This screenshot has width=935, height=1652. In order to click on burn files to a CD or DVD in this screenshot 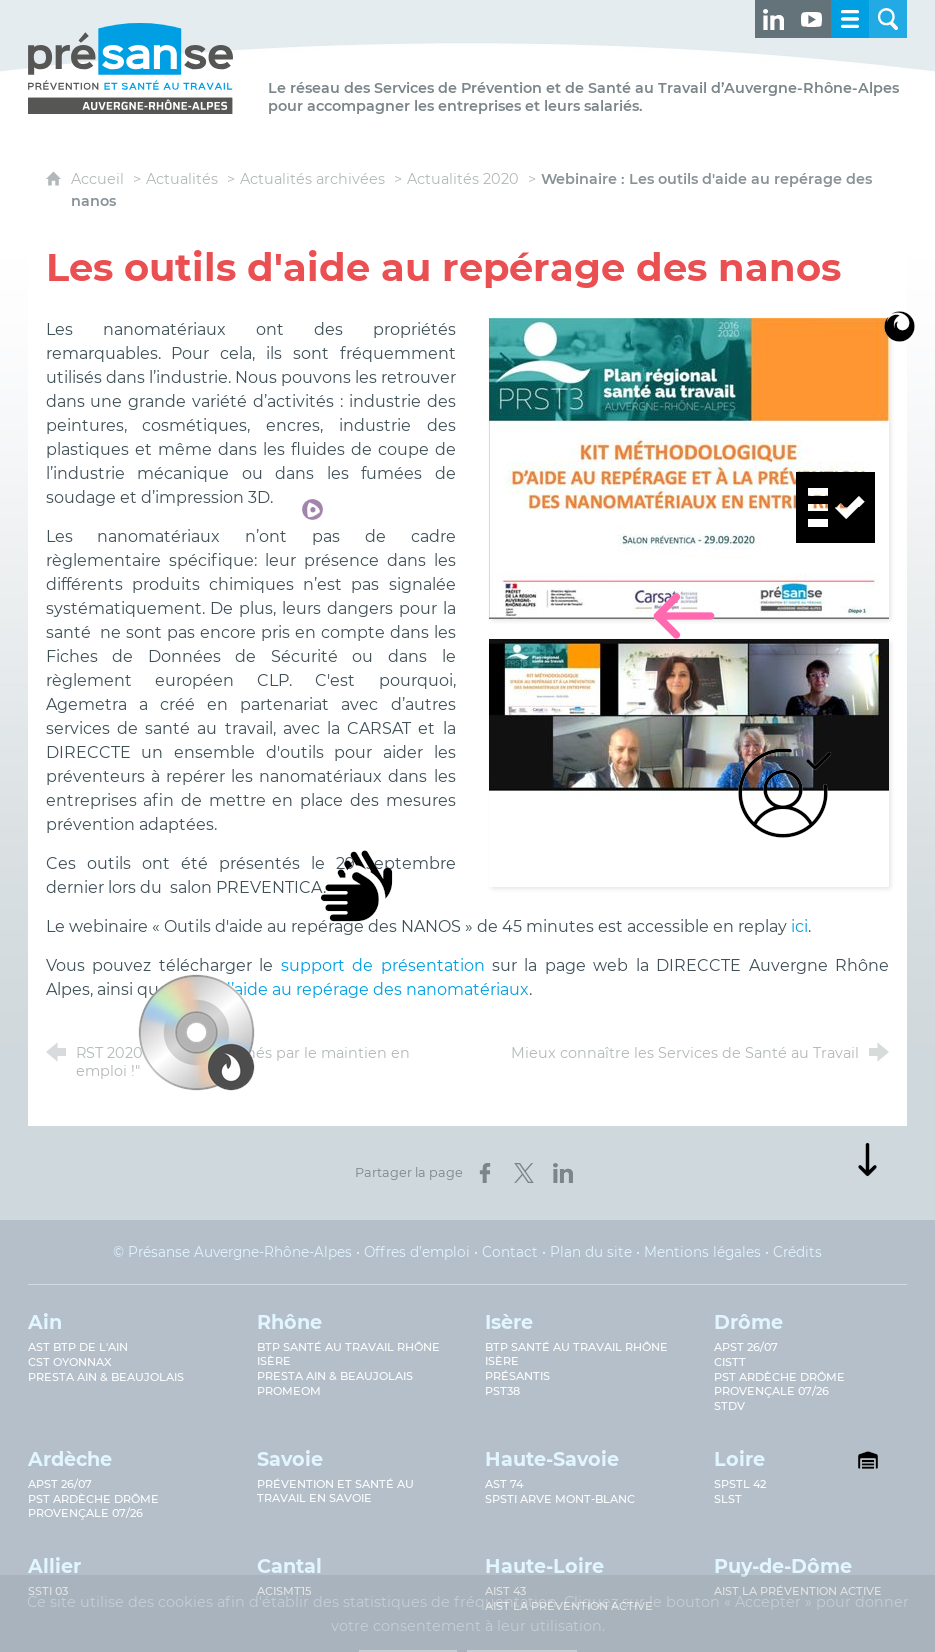, I will do `click(196, 1032)`.